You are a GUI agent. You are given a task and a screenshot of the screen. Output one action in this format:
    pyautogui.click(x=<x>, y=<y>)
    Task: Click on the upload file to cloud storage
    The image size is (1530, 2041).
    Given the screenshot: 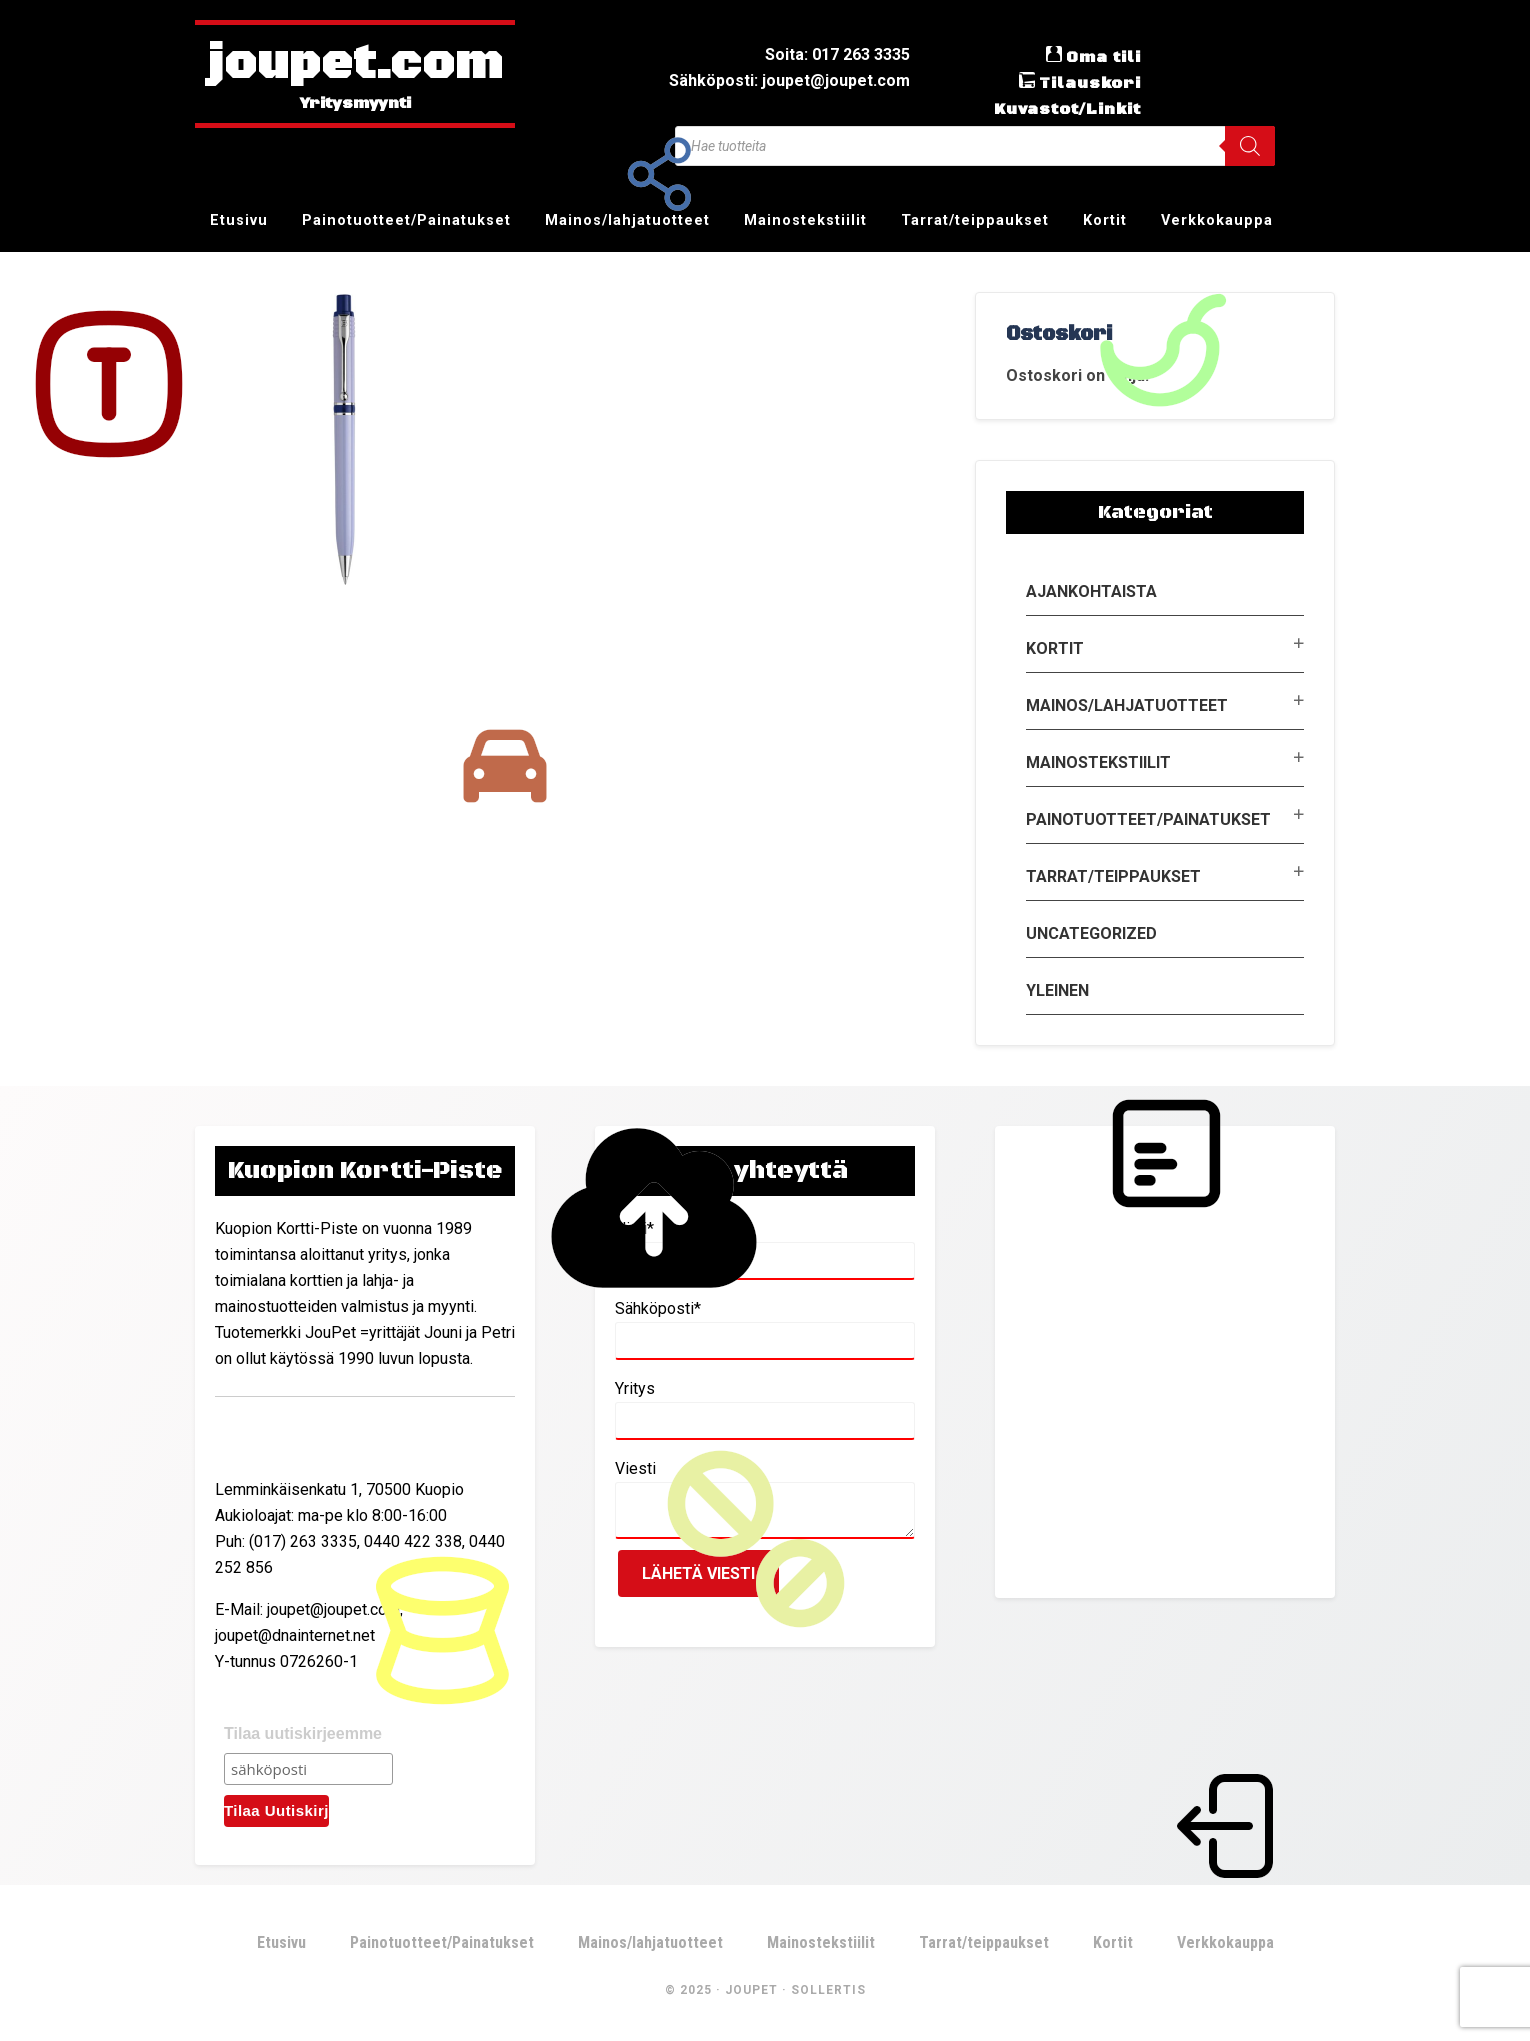 What is the action you would take?
    pyautogui.click(x=654, y=1208)
    